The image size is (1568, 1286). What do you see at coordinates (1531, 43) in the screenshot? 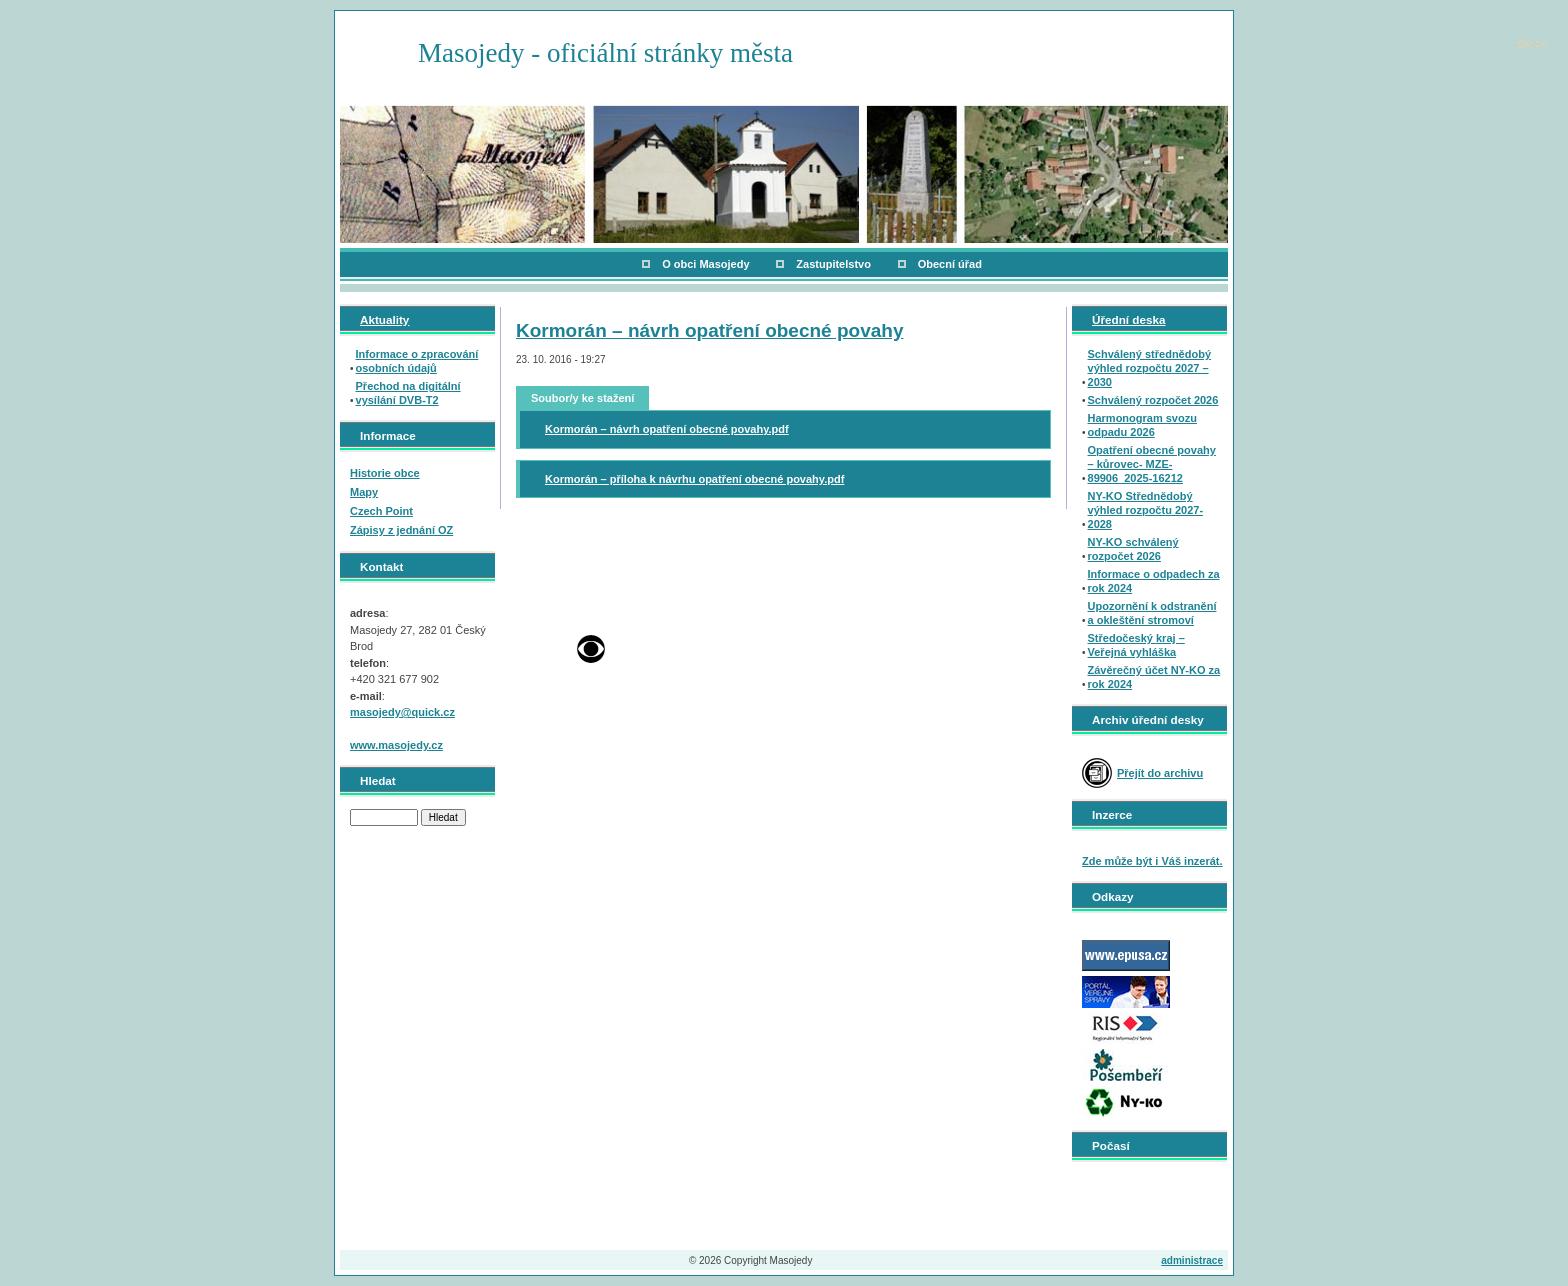
I see `open the picrew avatar maker app` at bounding box center [1531, 43].